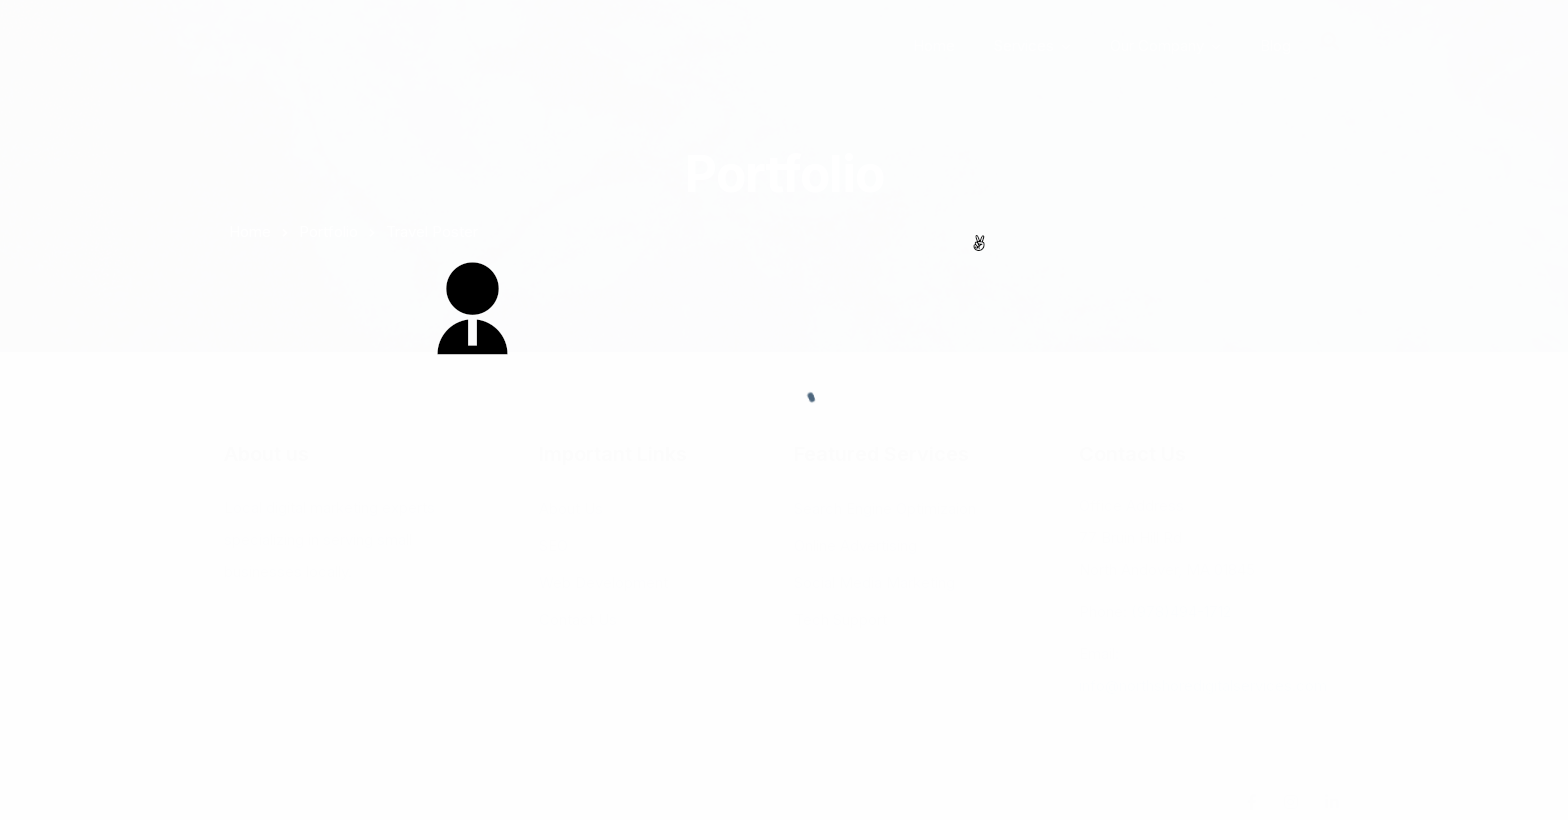 The width and height of the screenshot is (1568, 820). What do you see at coordinates (979, 243) in the screenshot?
I see `visit angellist profile or website` at bounding box center [979, 243].